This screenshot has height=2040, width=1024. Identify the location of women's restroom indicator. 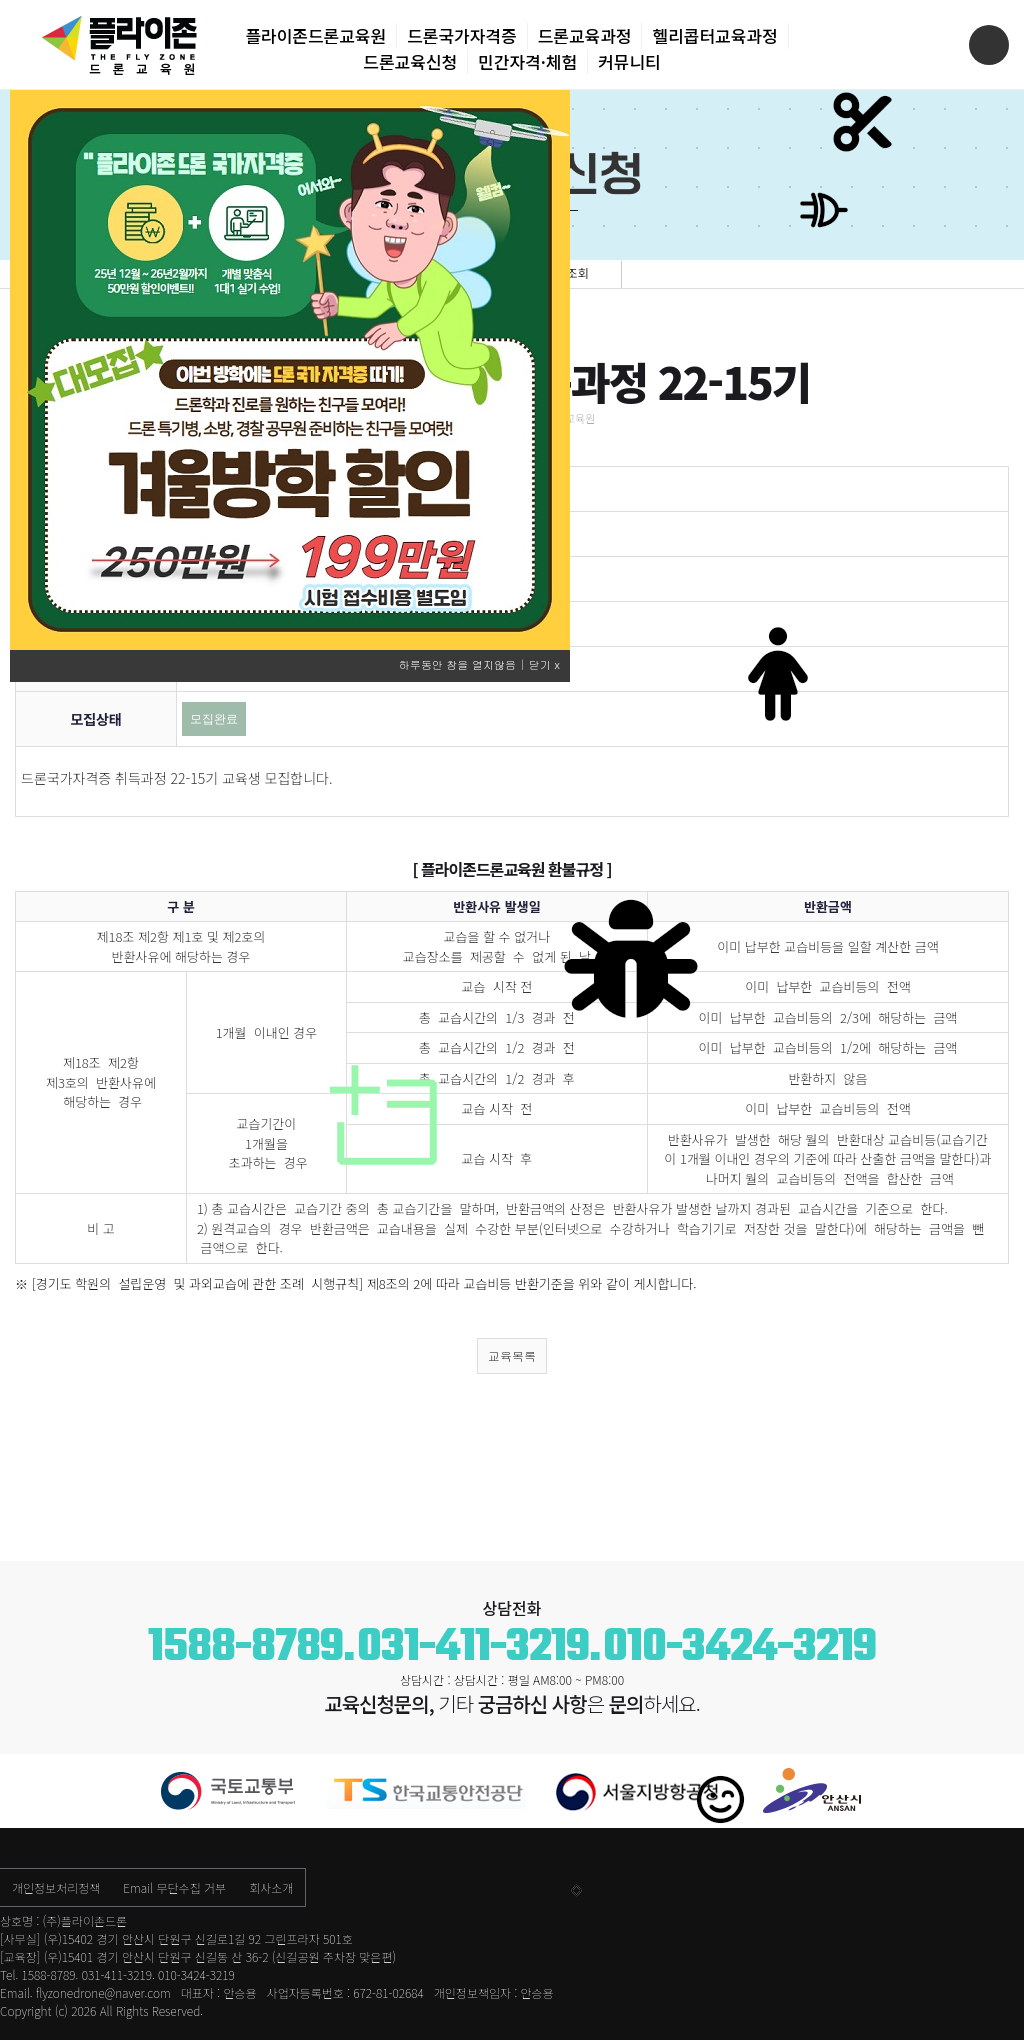
(778, 674).